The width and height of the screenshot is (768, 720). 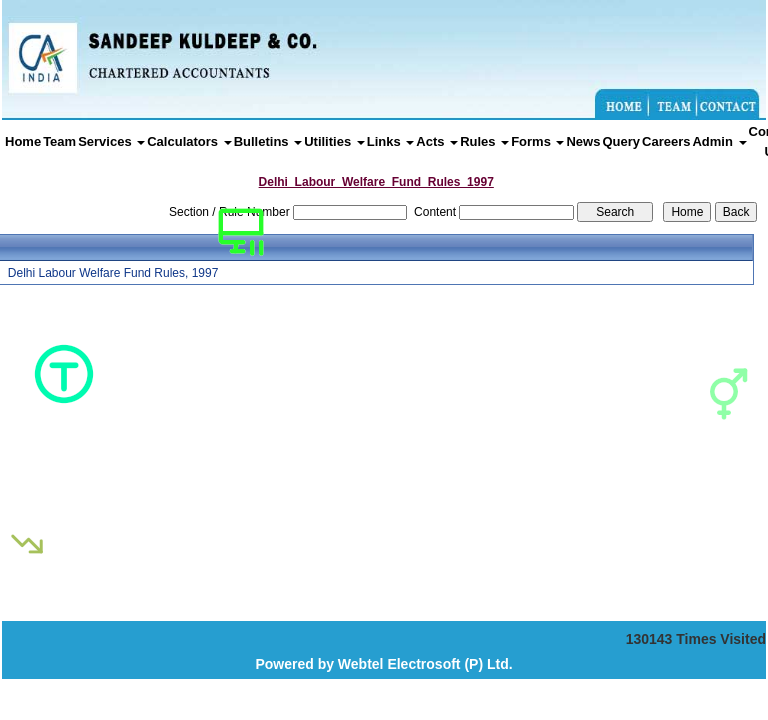 I want to click on pause media playback on desktop display, so click(x=241, y=231).